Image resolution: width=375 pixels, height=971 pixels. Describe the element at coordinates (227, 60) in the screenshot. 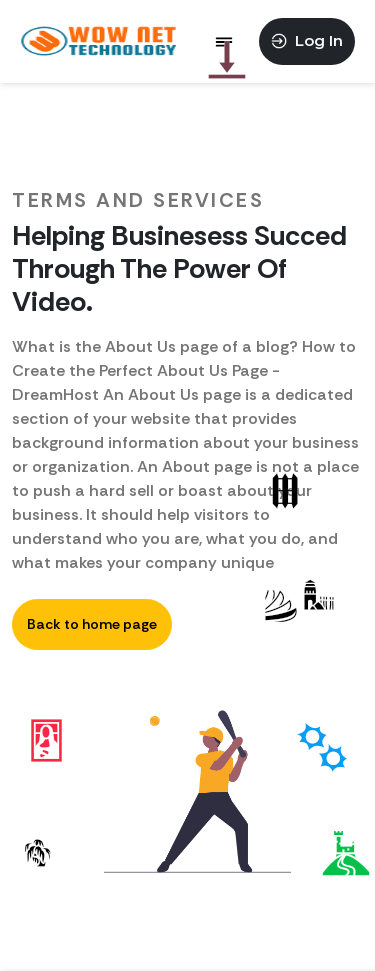

I see `download or save a file` at that location.